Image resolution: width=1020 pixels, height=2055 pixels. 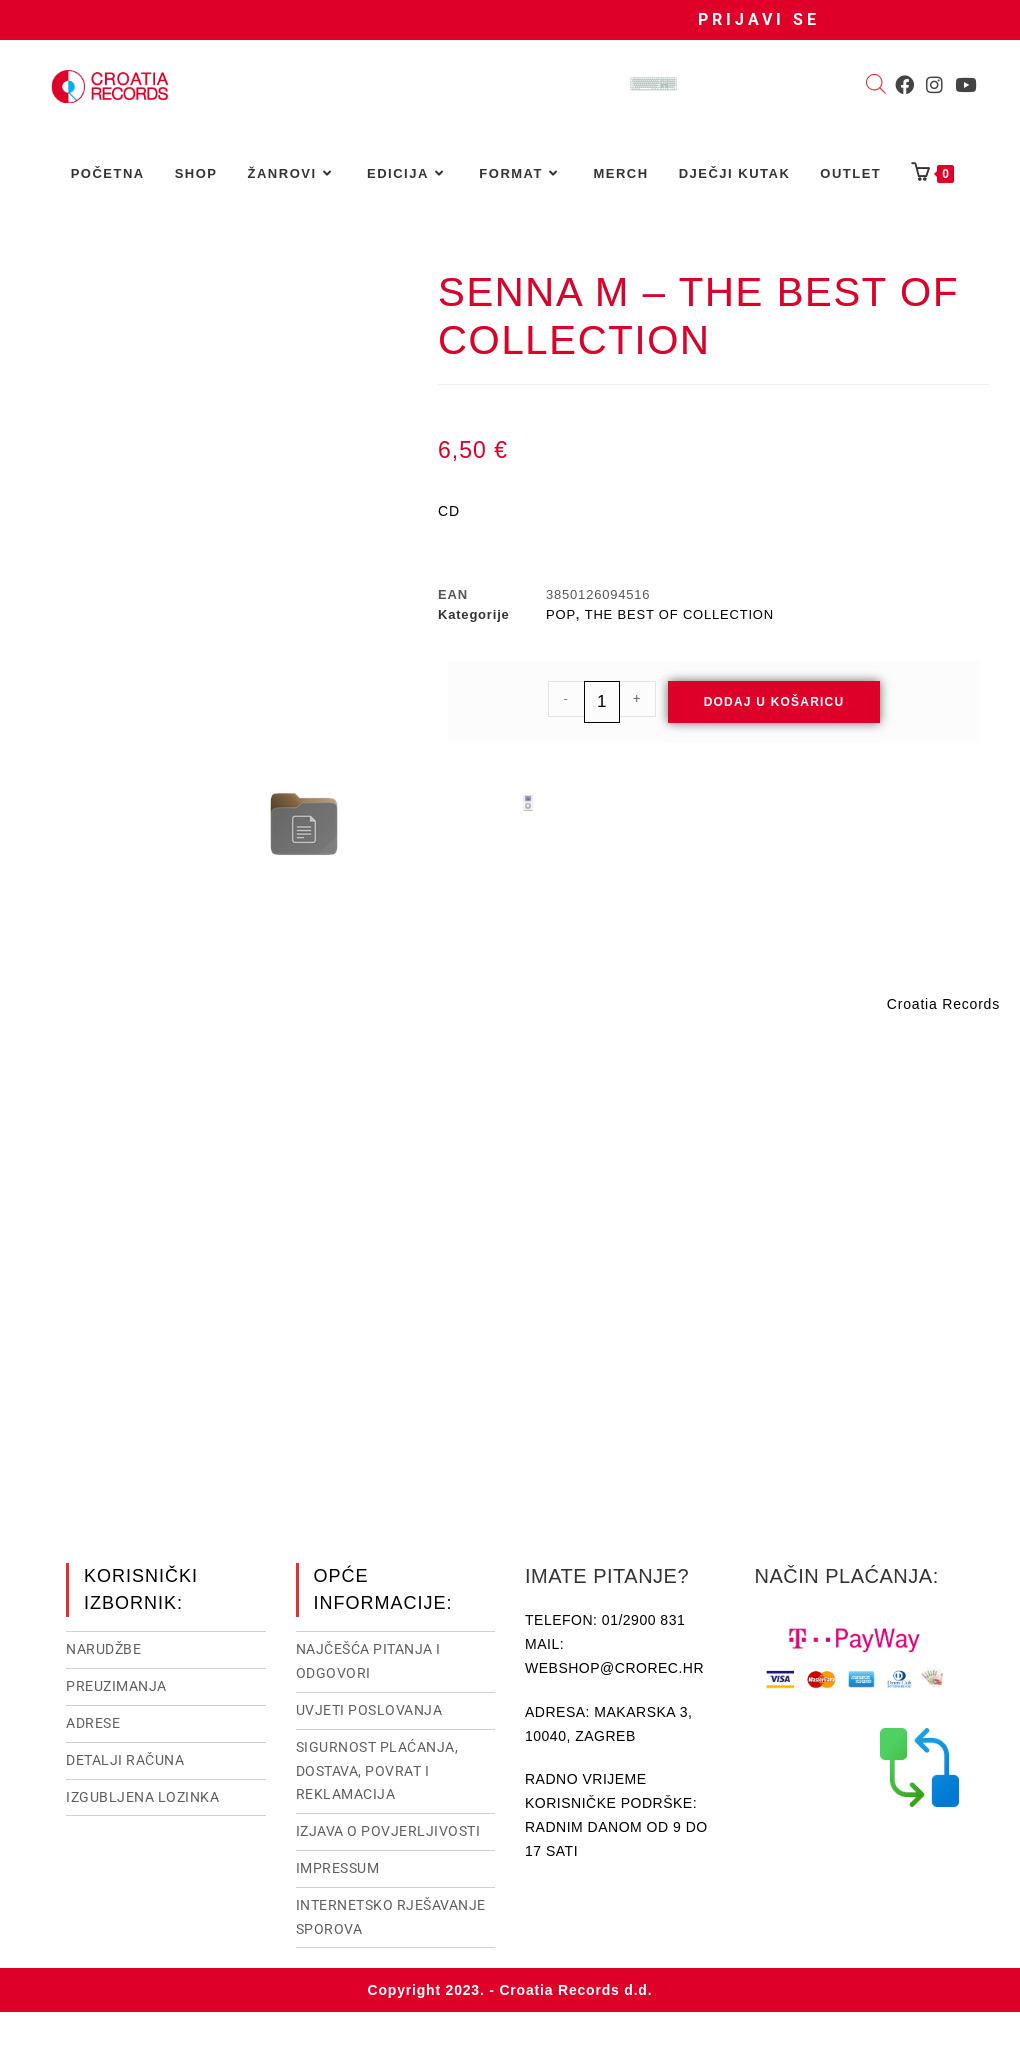 What do you see at coordinates (919, 1767) in the screenshot?
I see `indicates an active connection between two devices or services` at bounding box center [919, 1767].